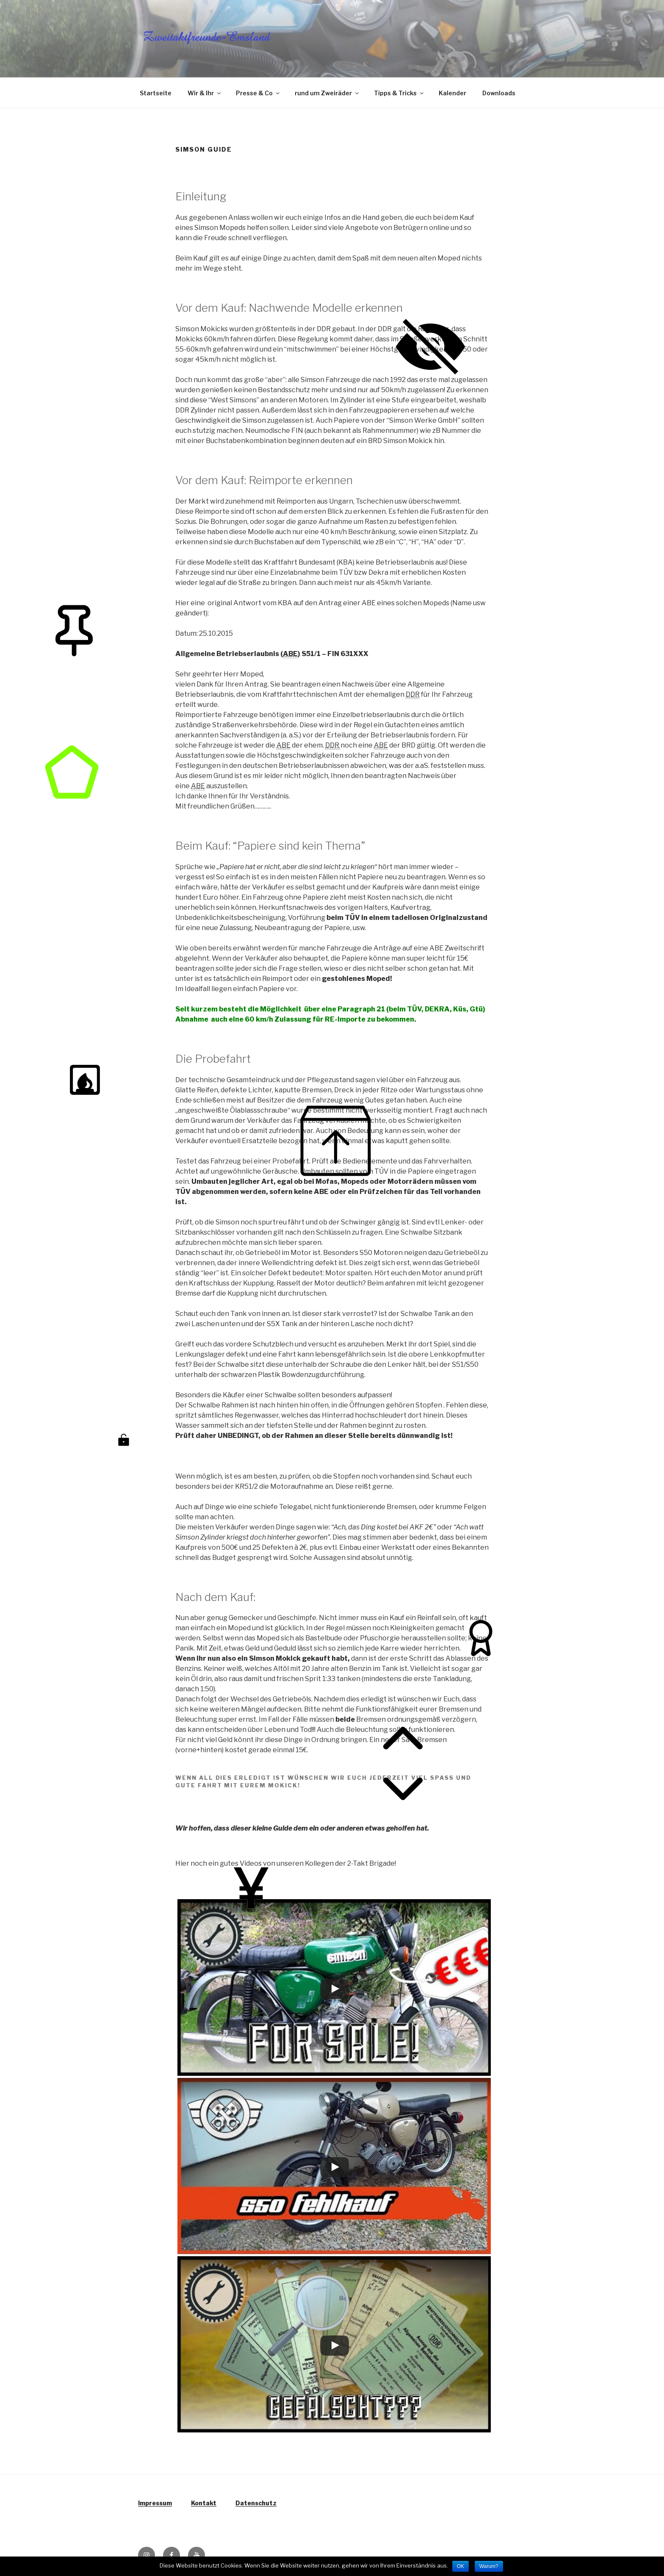 The width and height of the screenshot is (664, 2576). What do you see at coordinates (430, 346) in the screenshot?
I see `hide password or sensitive content` at bounding box center [430, 346].